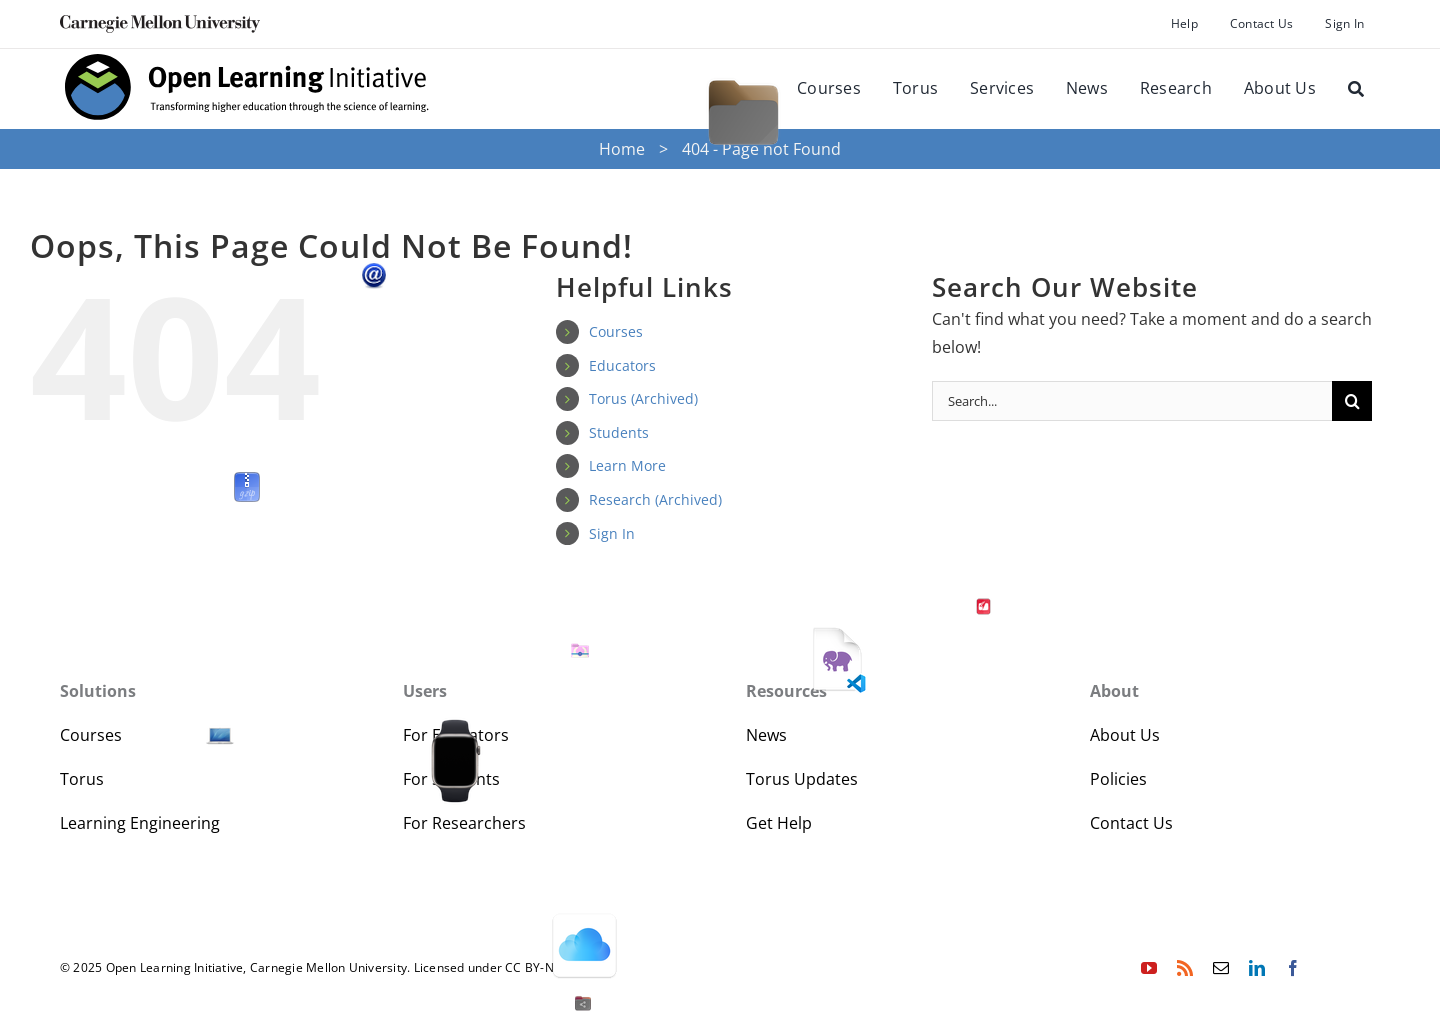 This screenshot has width=1440, height=1019. What do you see at coordinates (983, 606) in the screenshot?
I see `open an eps vector file` at bounding box center [983, 606].